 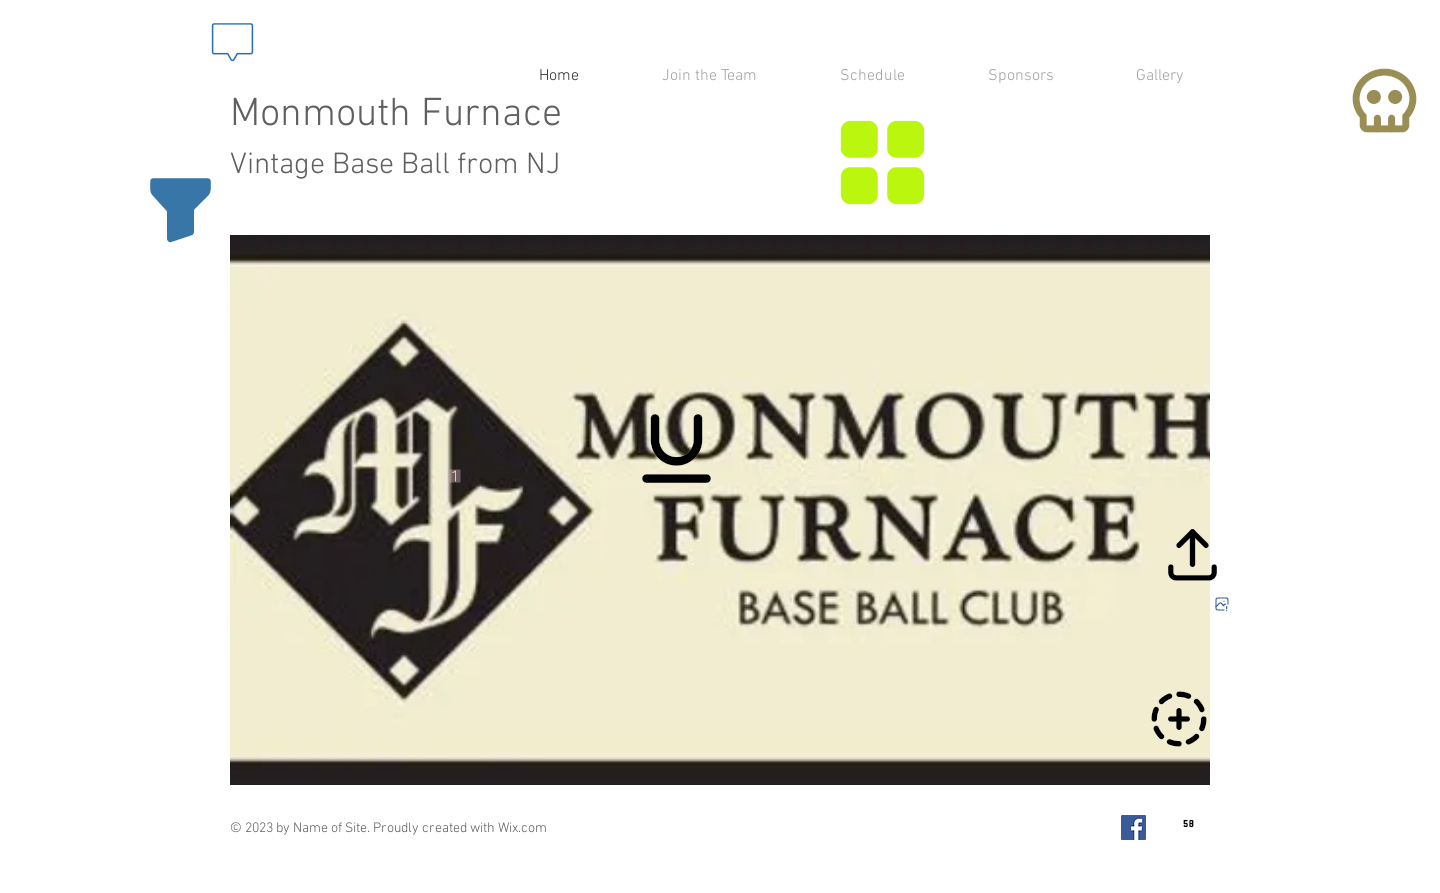 I want to click on switch to grid view, so click(x=882, y=162).